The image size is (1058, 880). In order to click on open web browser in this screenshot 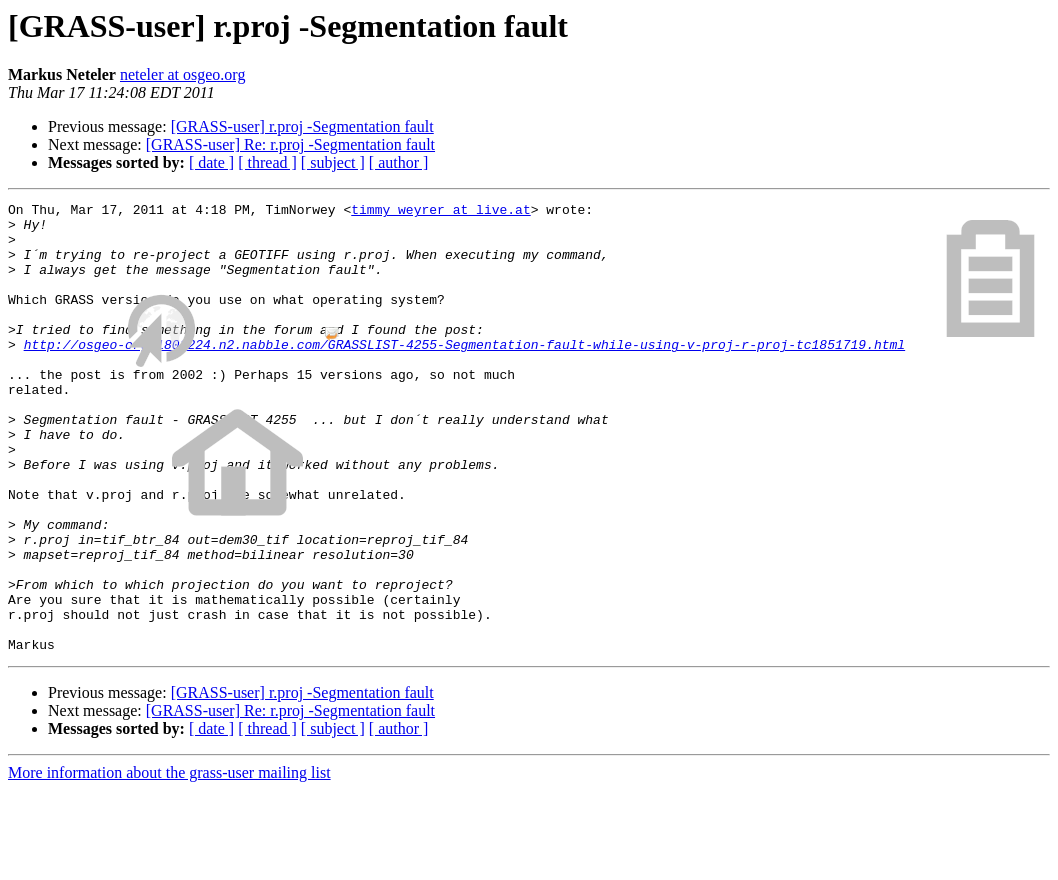, I will do `click(161, 328)`.